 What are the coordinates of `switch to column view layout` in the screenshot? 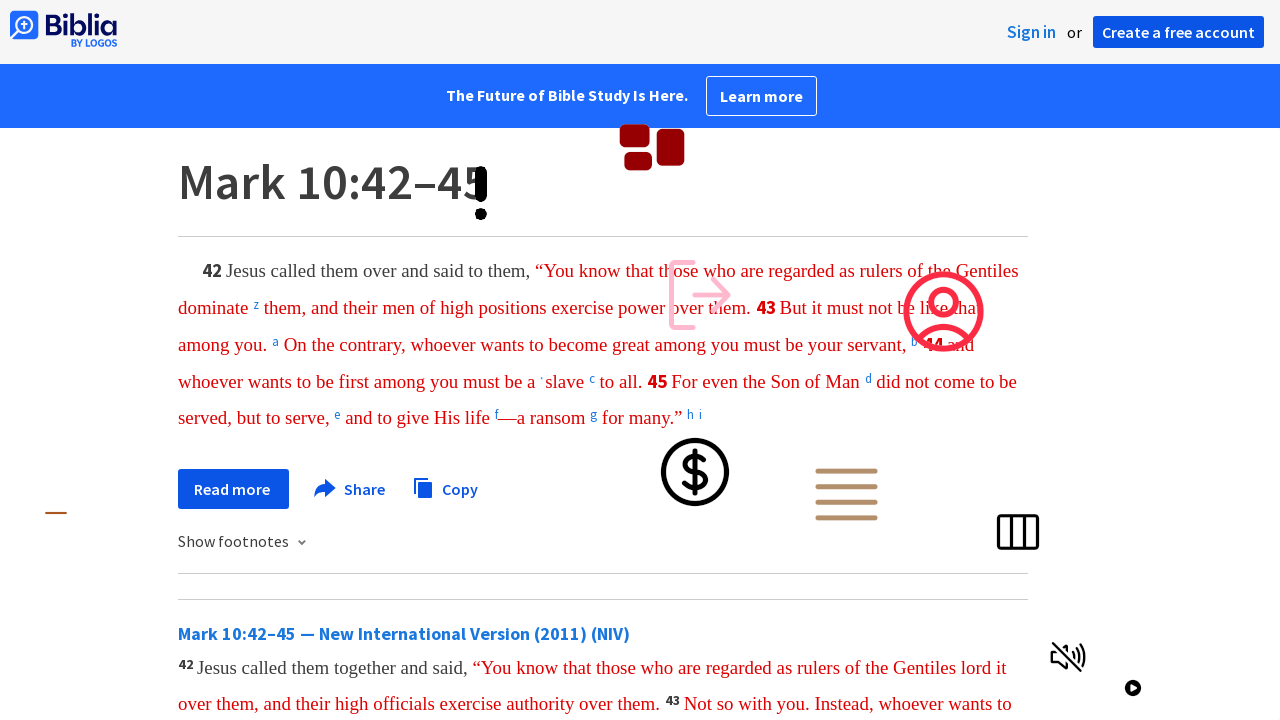 It's located at (1018, 532).